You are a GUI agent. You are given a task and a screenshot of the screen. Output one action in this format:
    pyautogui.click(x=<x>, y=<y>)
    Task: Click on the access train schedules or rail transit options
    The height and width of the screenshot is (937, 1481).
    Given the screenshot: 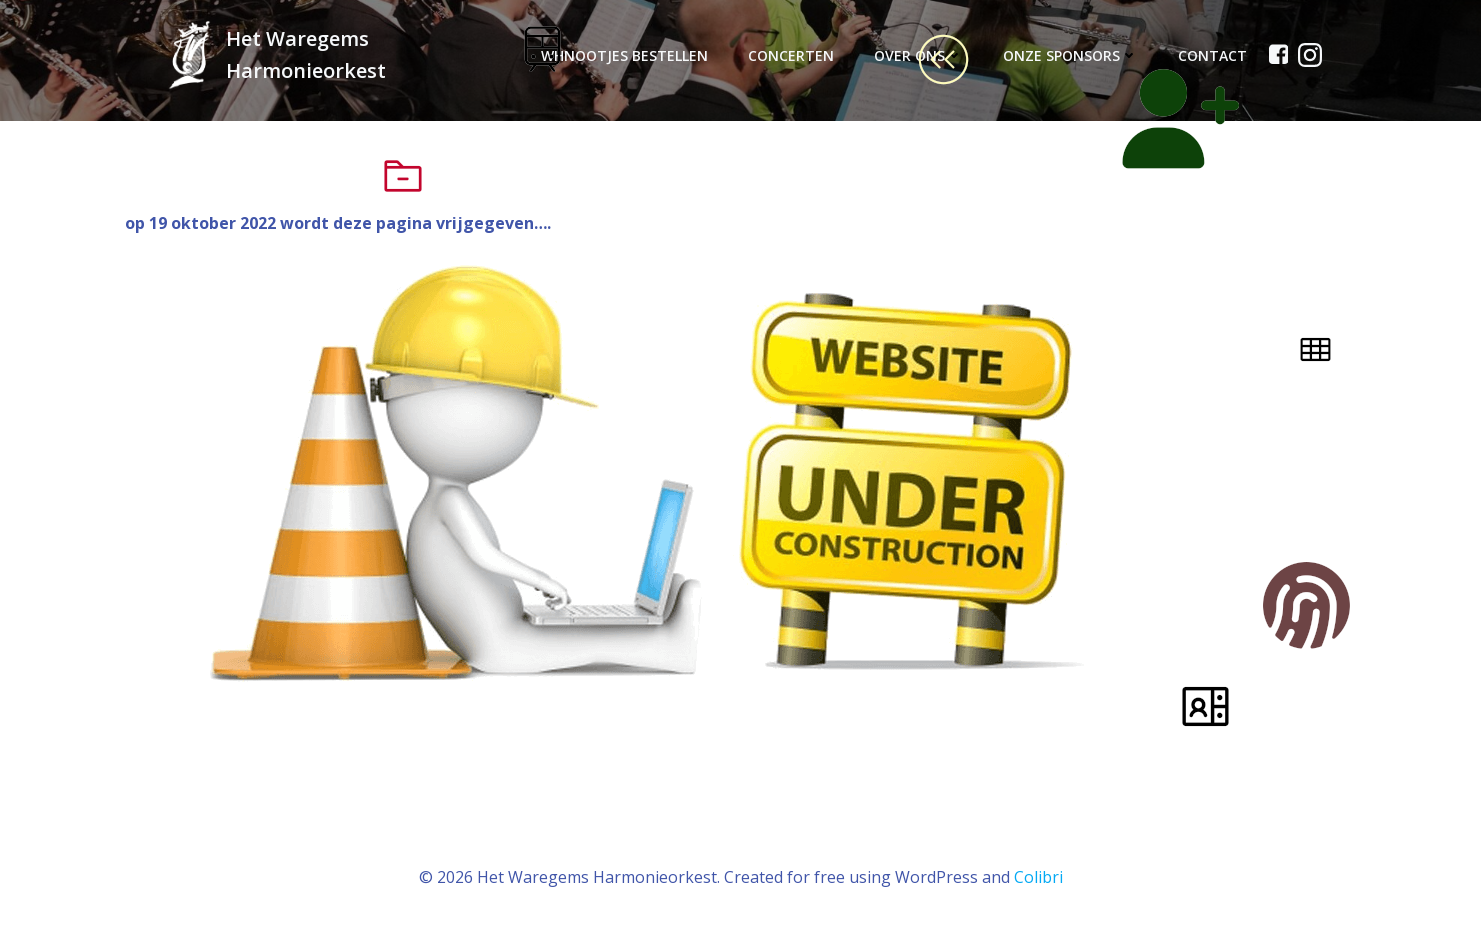 What is the action you would take?
    pyautogui.click(x=542, y=47)
    